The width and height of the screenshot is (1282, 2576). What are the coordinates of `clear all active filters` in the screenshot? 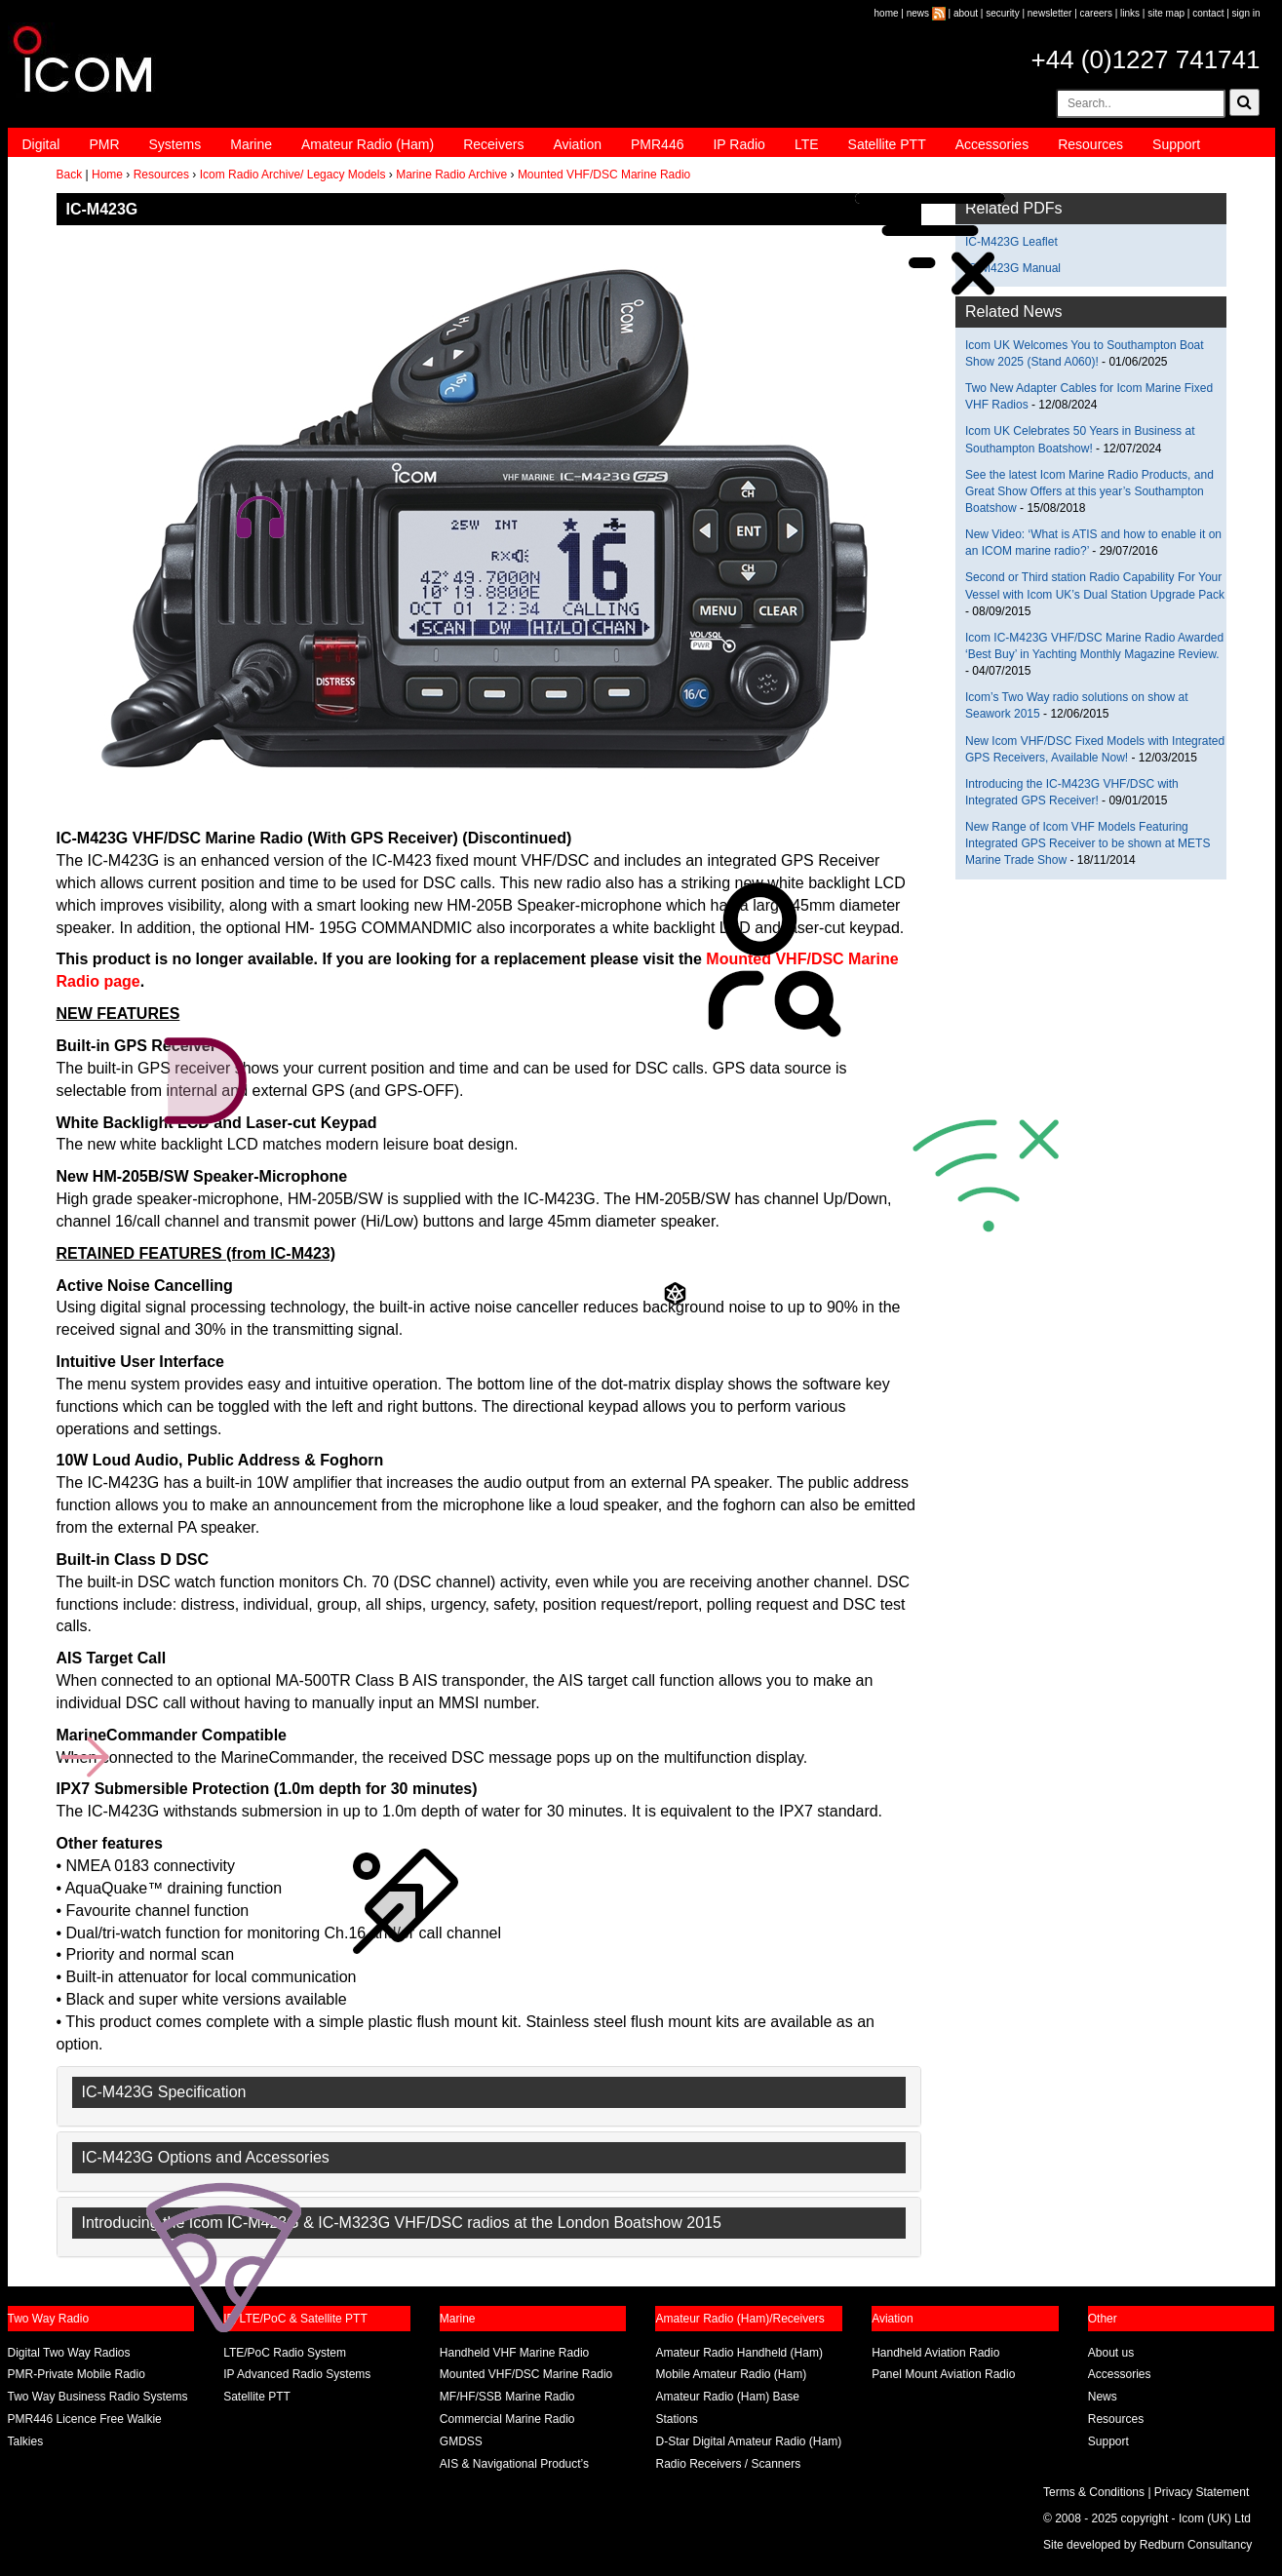 It's located at (930, 225).